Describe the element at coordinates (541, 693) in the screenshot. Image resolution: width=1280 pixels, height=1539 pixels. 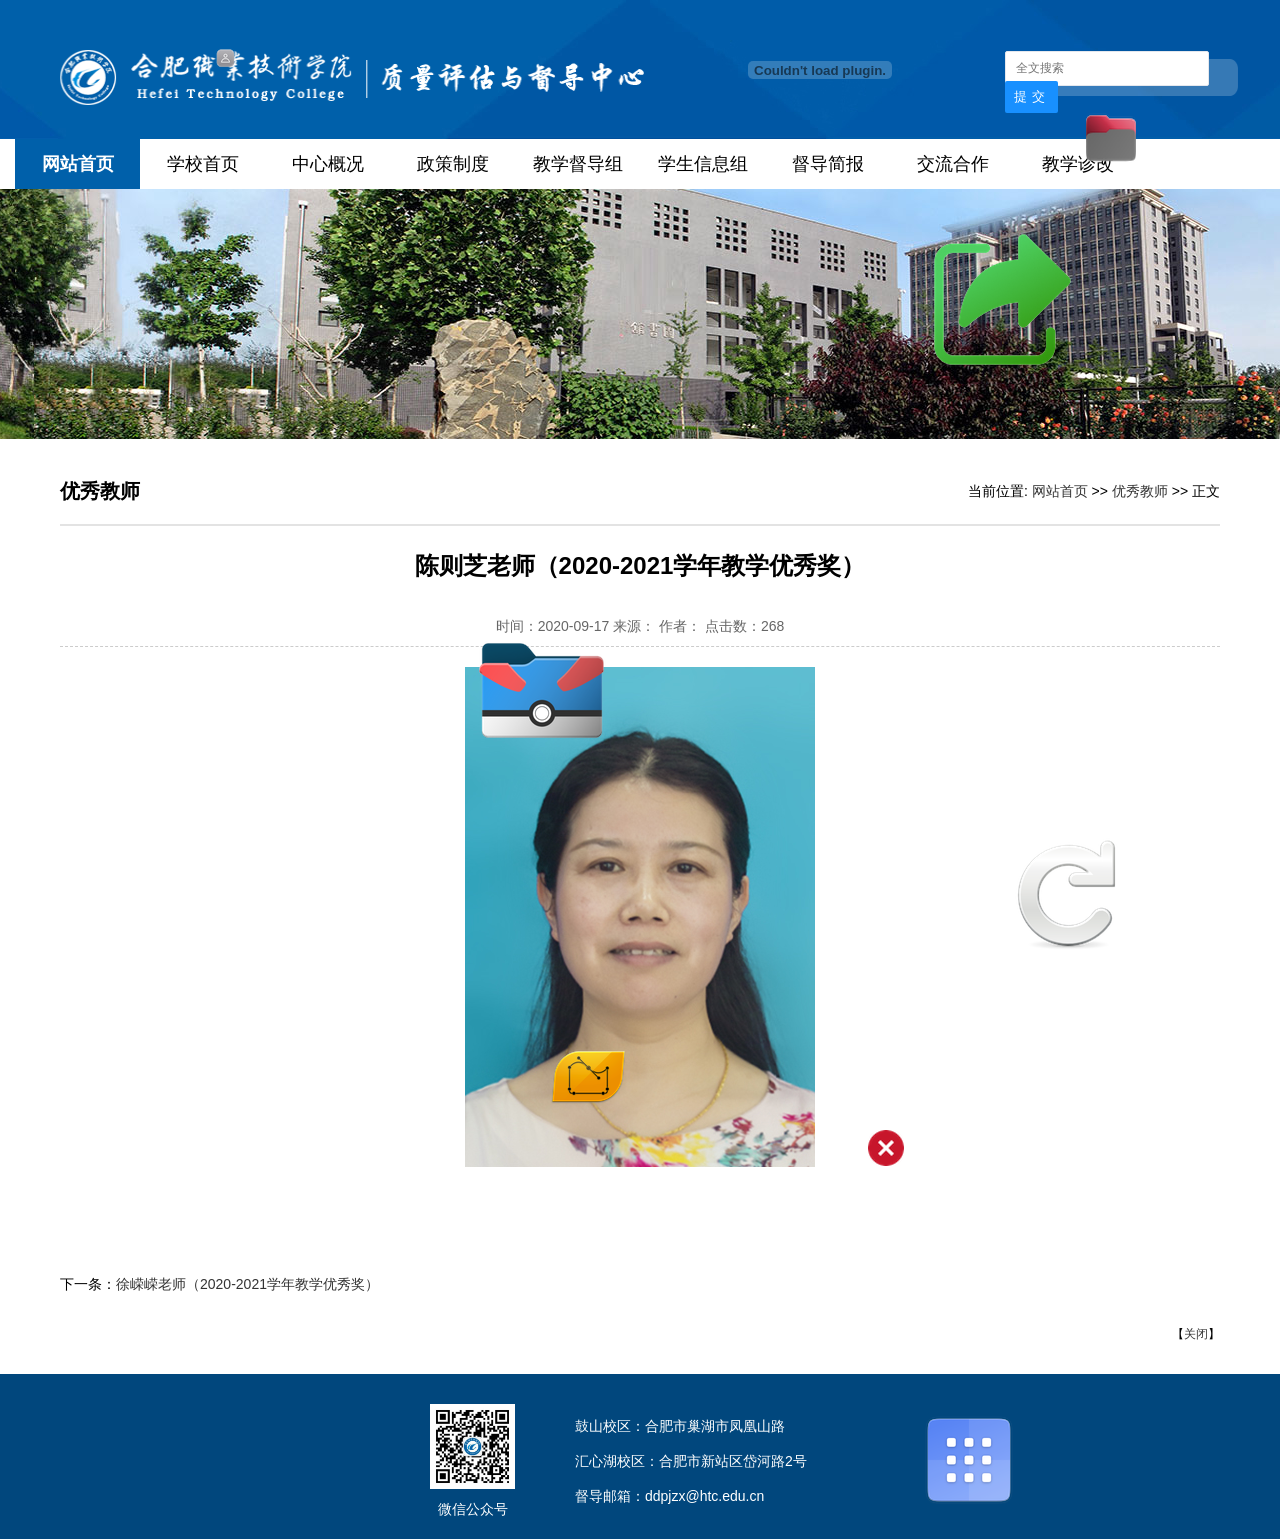
I see `folder for pokémon game files or saves` at that location.